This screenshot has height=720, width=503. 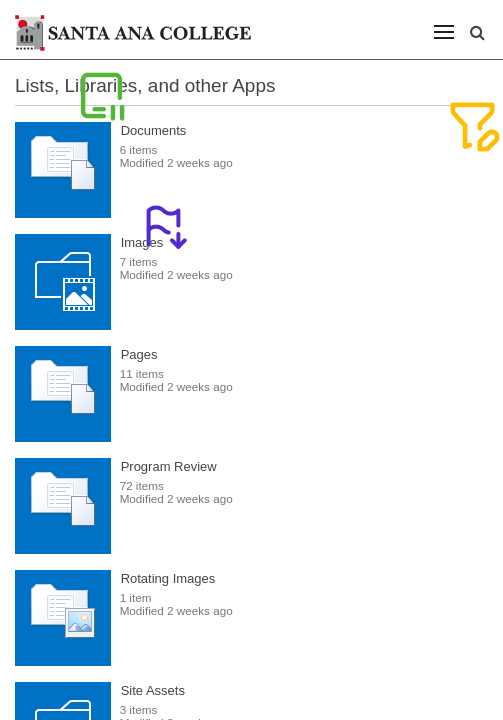 What do you see at coordinates (101, 95) in the screenshot?
I see `pause media playback on iPad` at bounding box center [101, 95].